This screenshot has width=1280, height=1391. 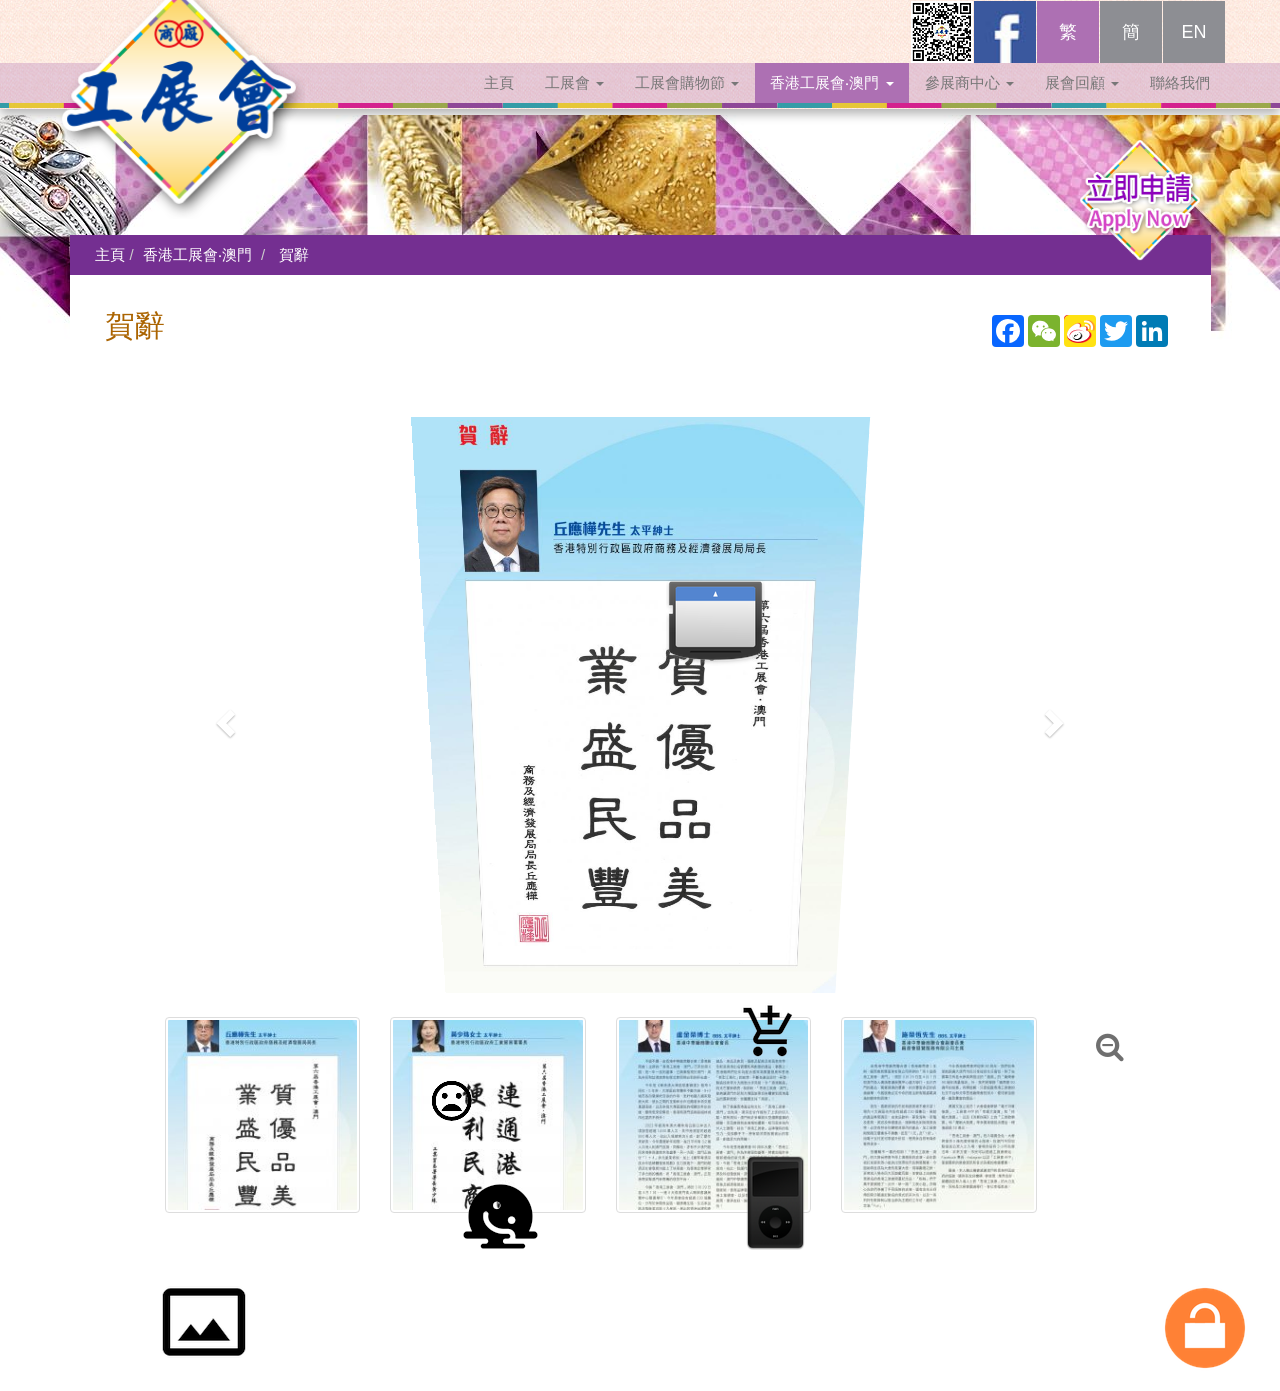 I want to click on indicates an unlocked or unsecured item, so click(x=1205, y=1328).